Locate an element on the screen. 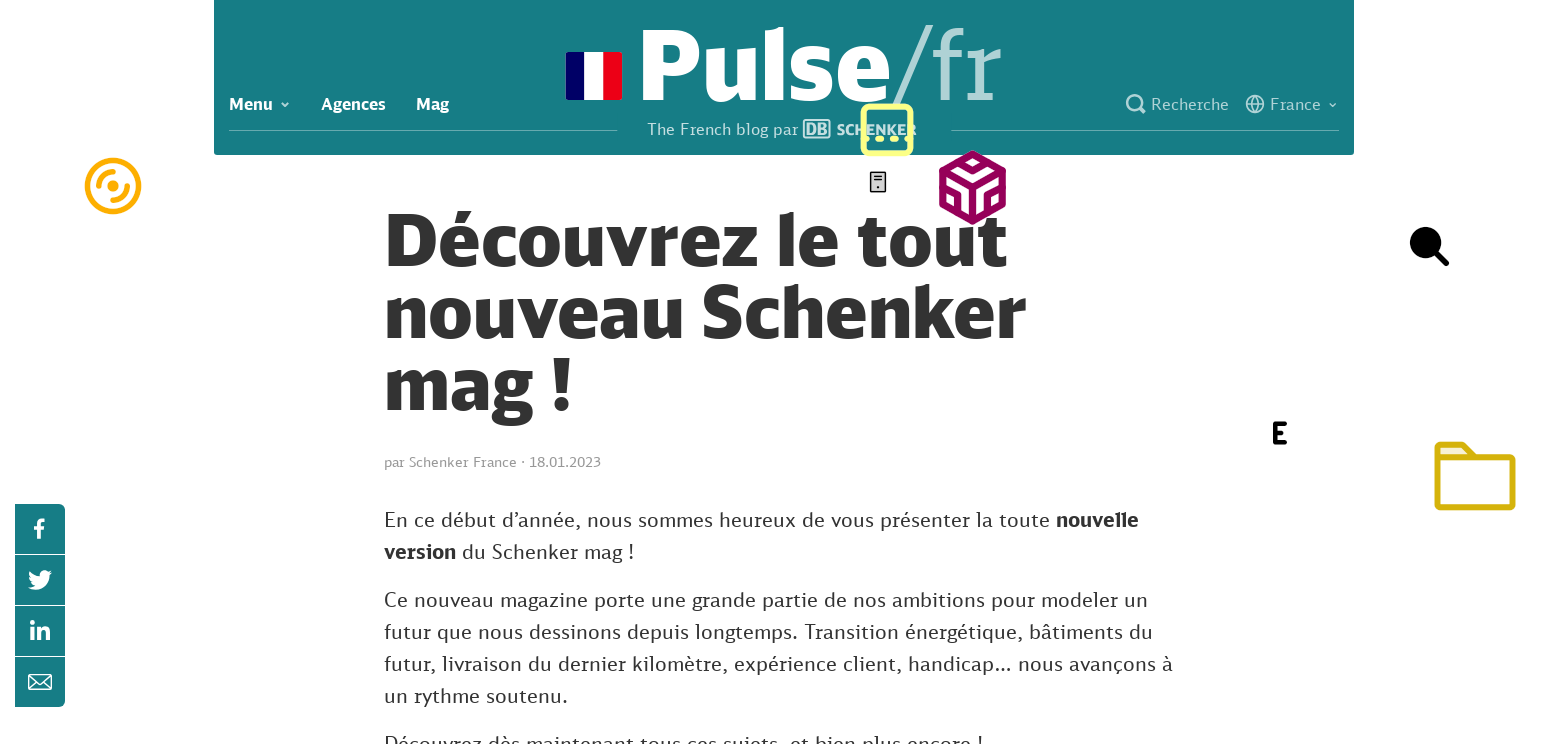  toggle bottom navigation bar off is located at coordinates (887, 130).